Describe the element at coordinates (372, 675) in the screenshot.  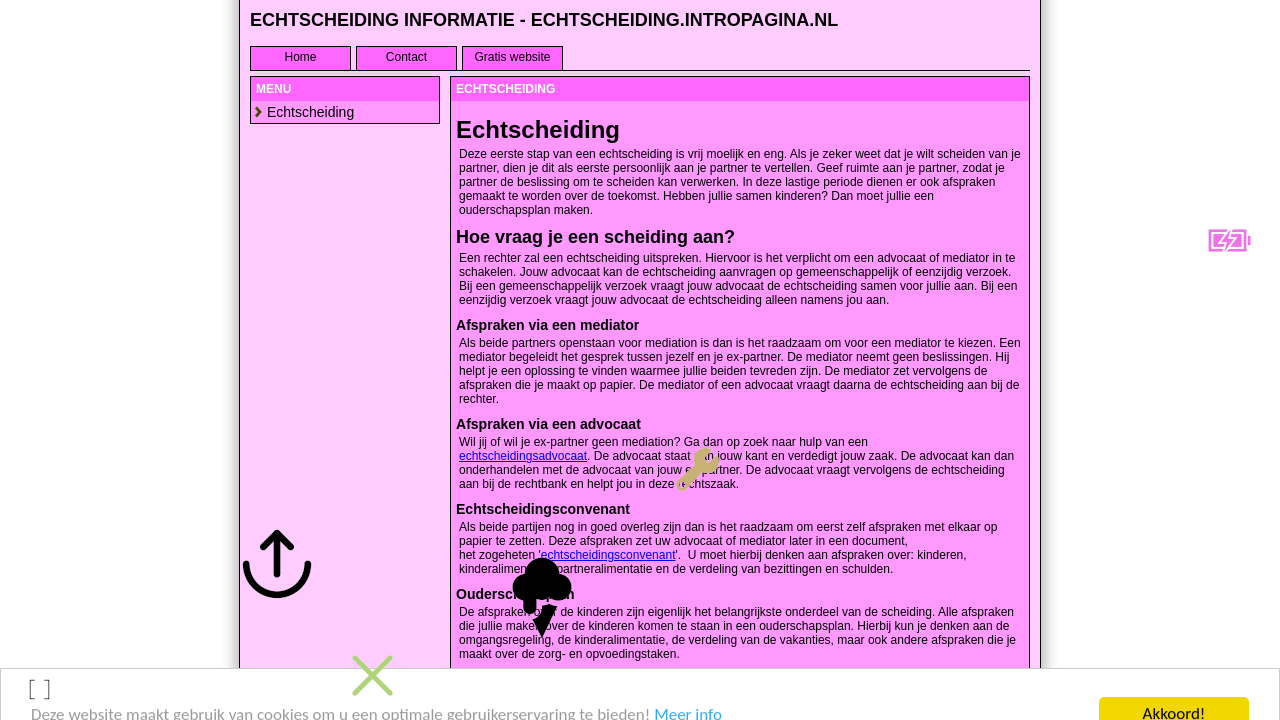
I see `close the current window or dialog` at that location.